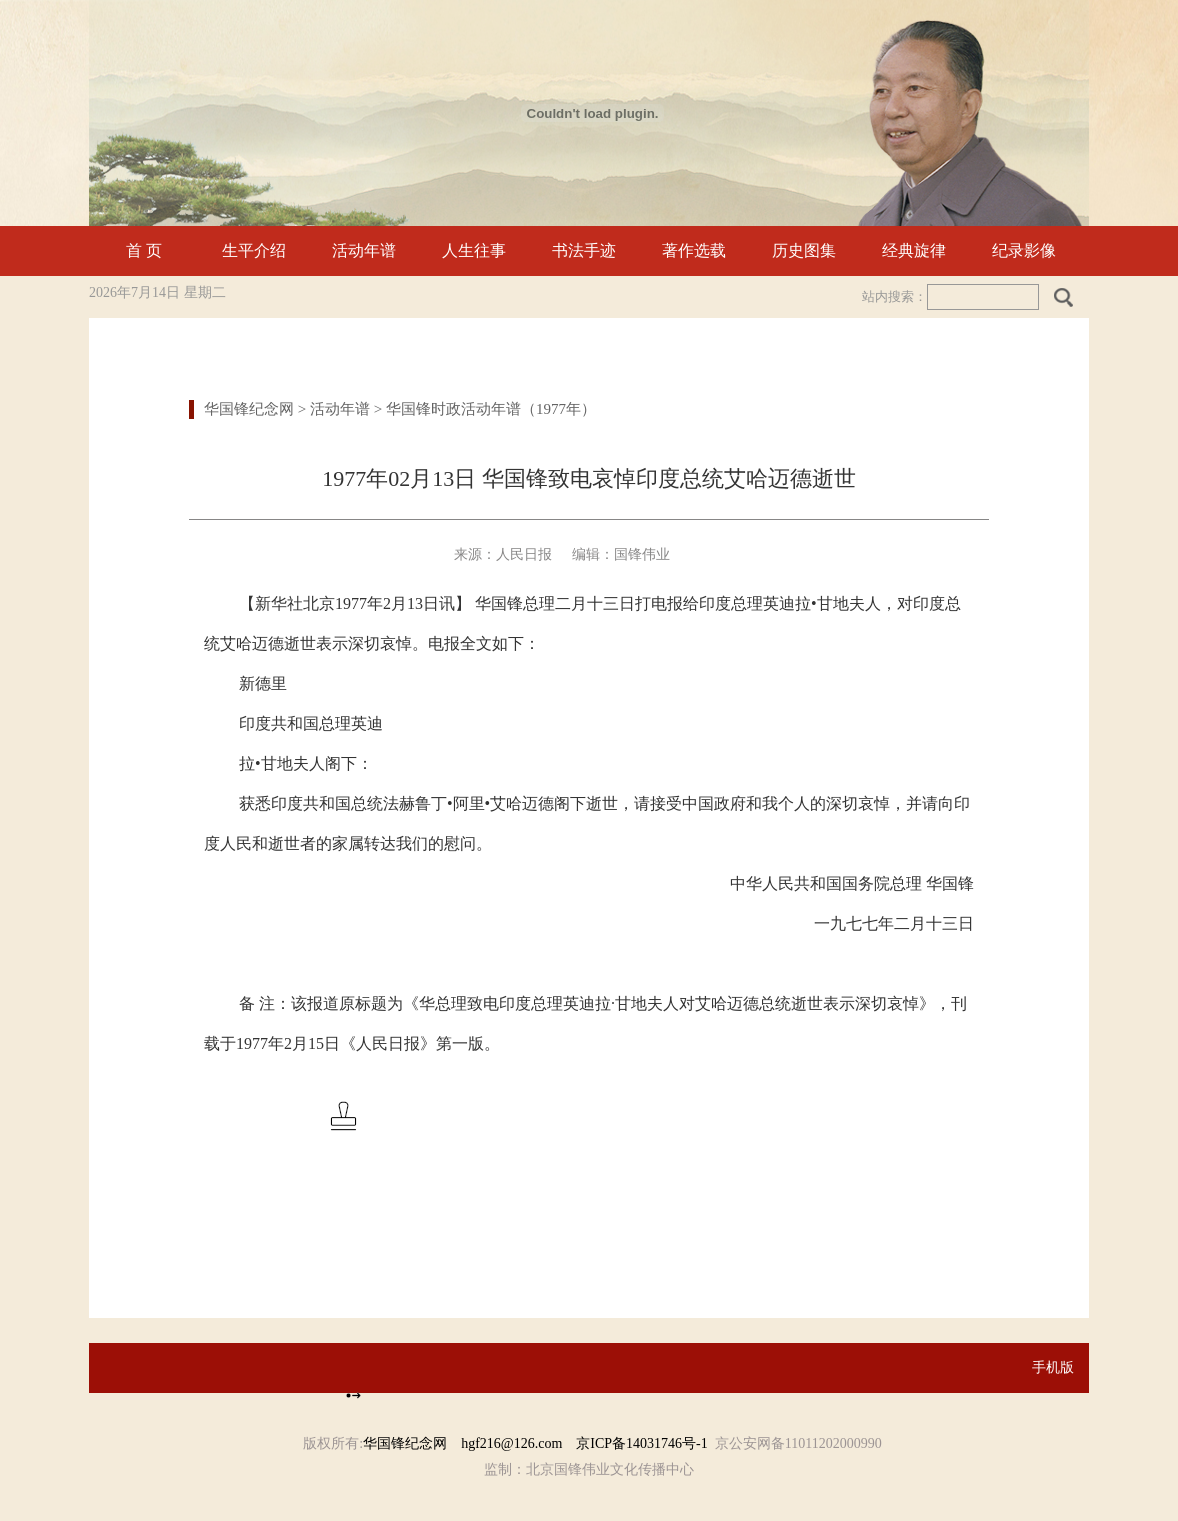  I want to click on move item to the right, so click(353, 1395).